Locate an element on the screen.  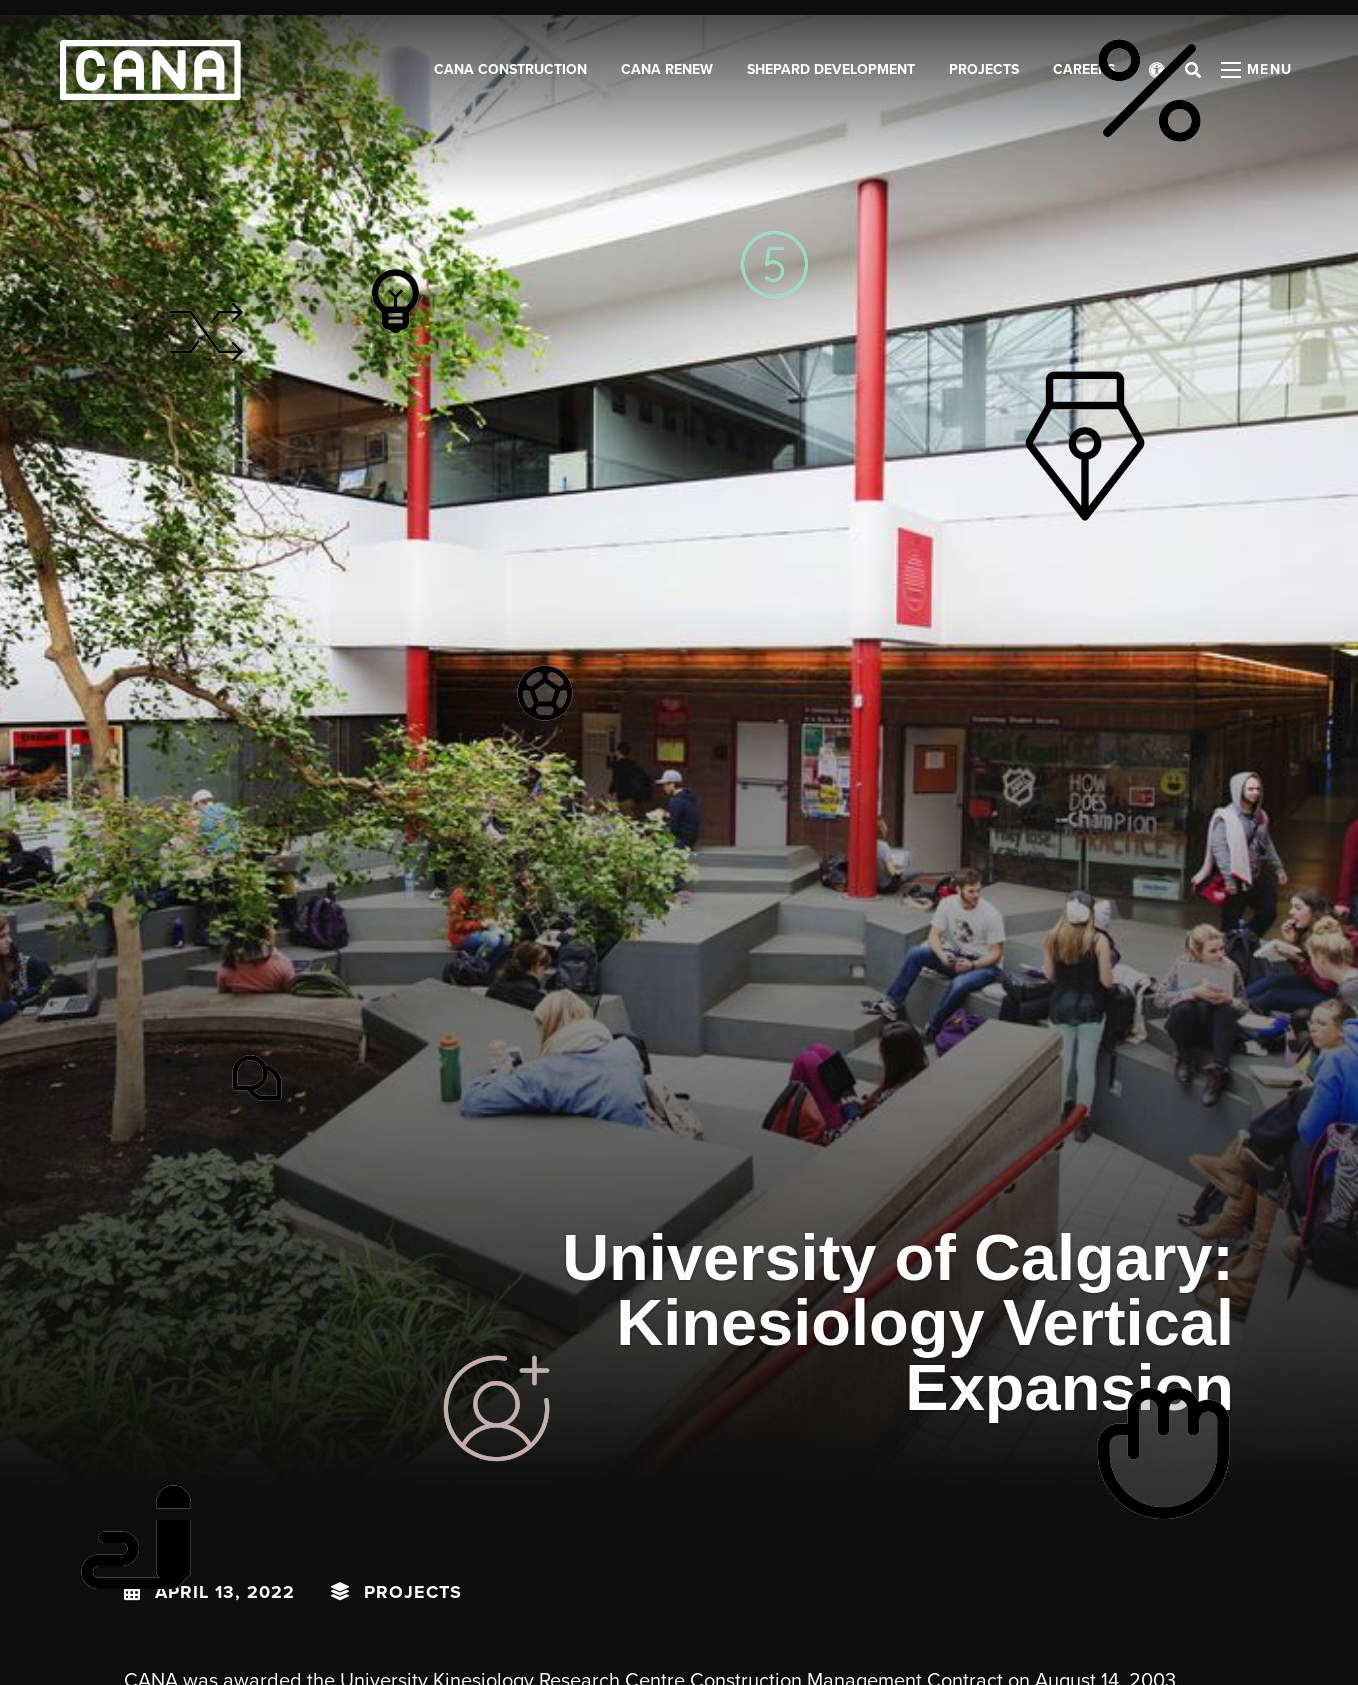
drag to reposition an element is located at coordinates (1163, 1435).